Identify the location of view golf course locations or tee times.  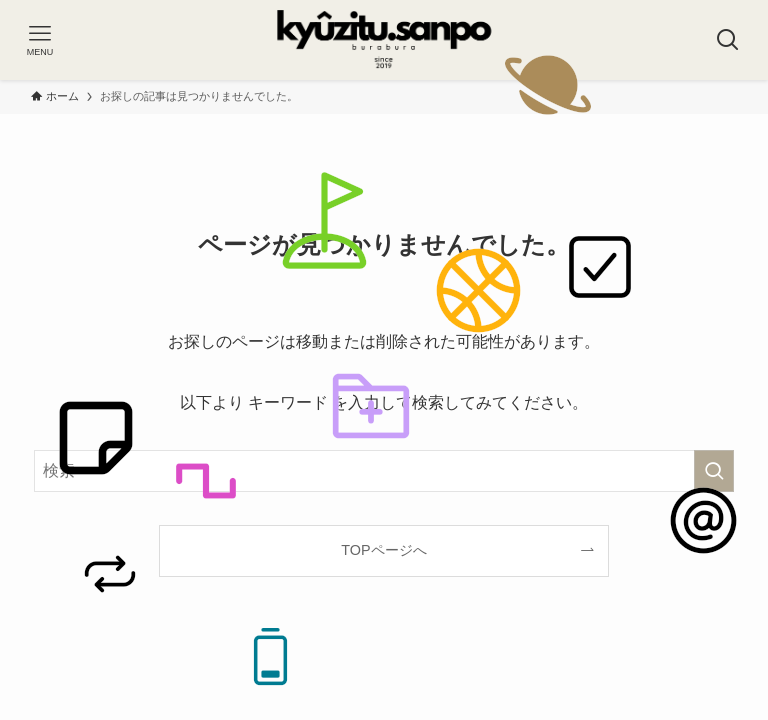
(324, 220).